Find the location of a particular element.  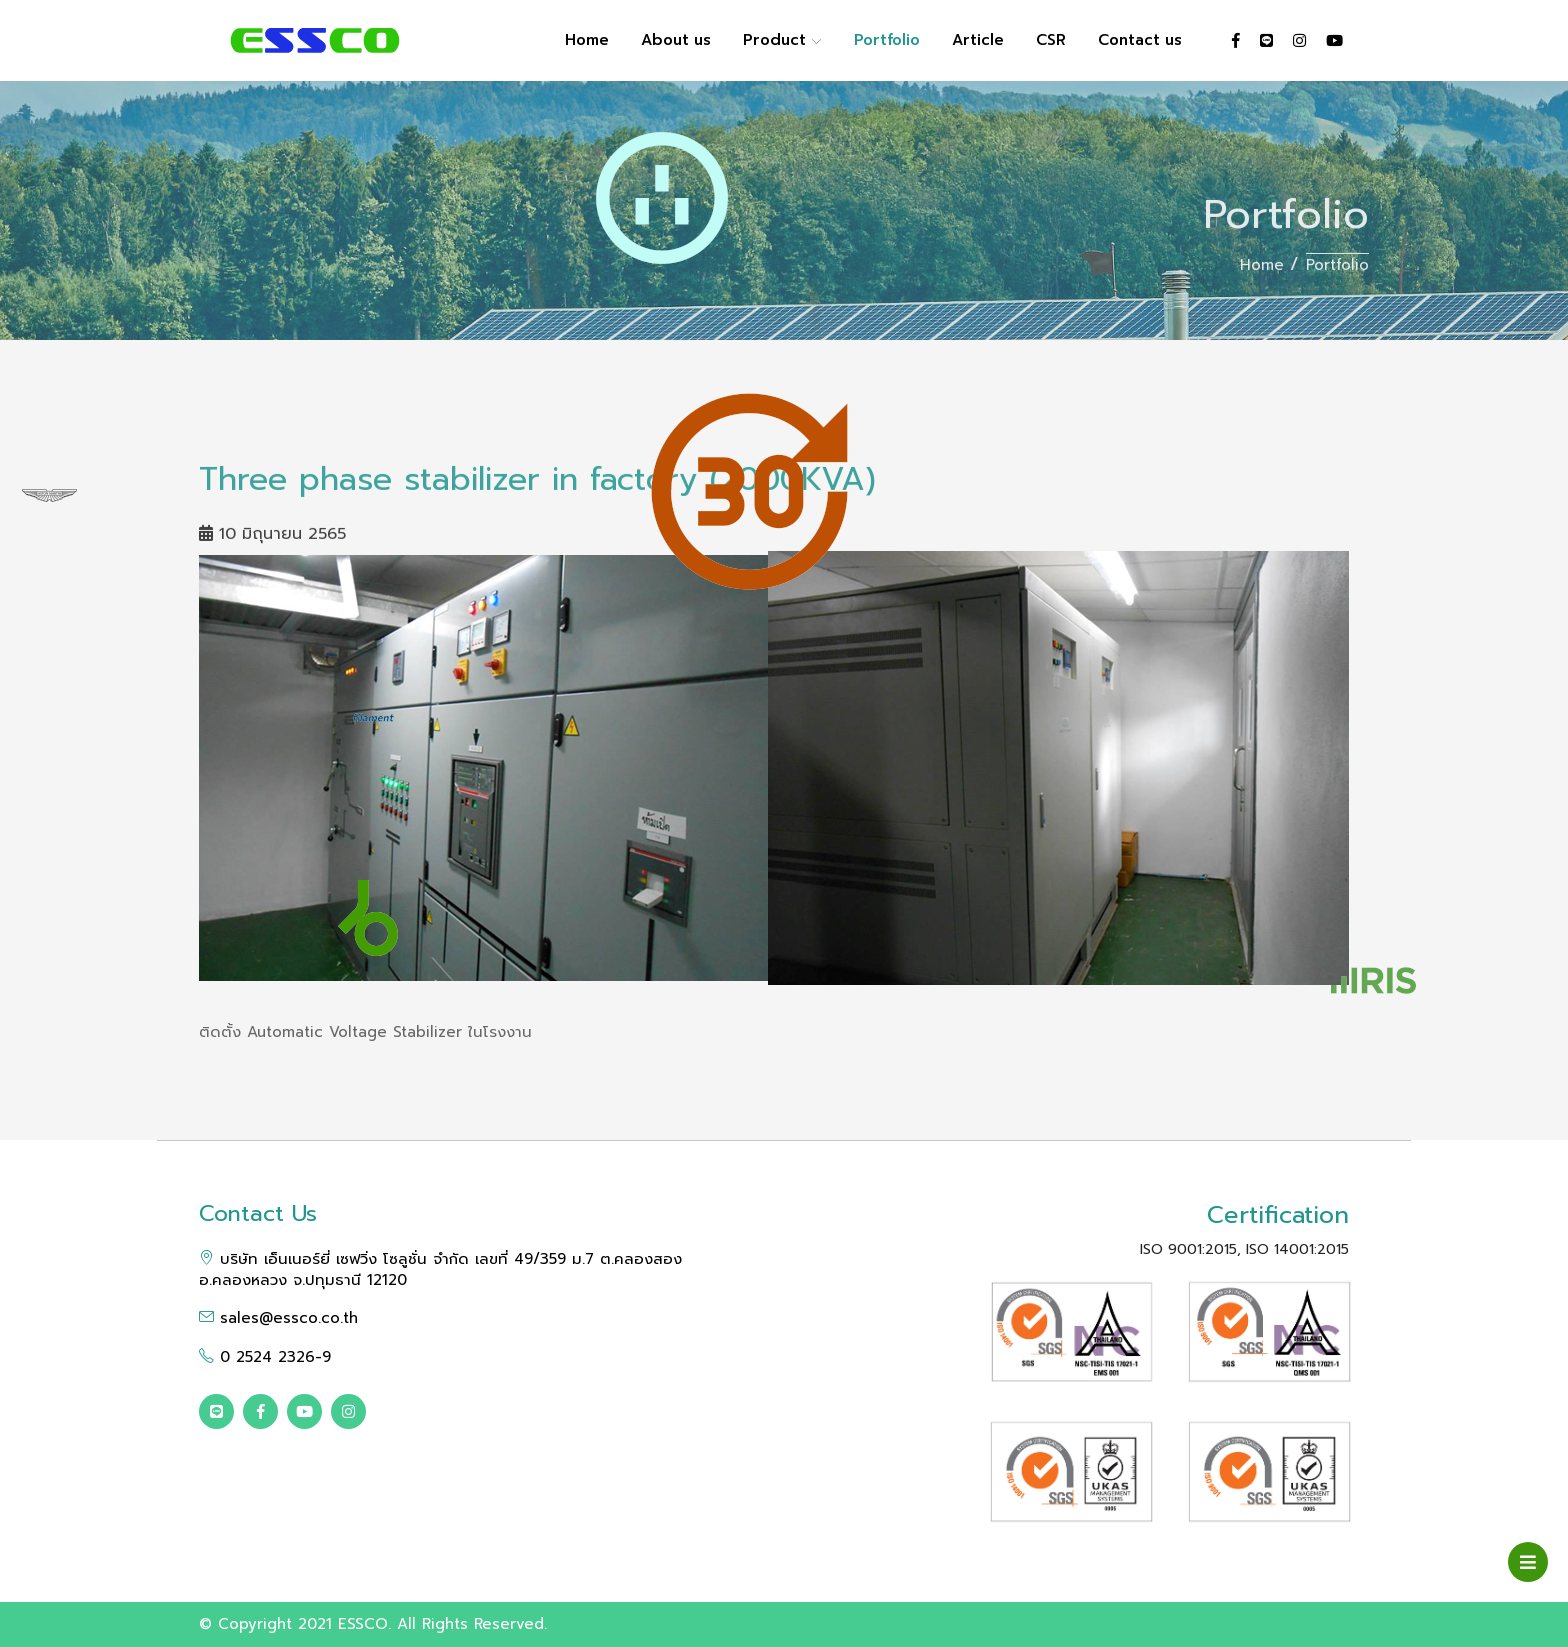

Aston Martin brand logo is located at coordinates (49, 495).